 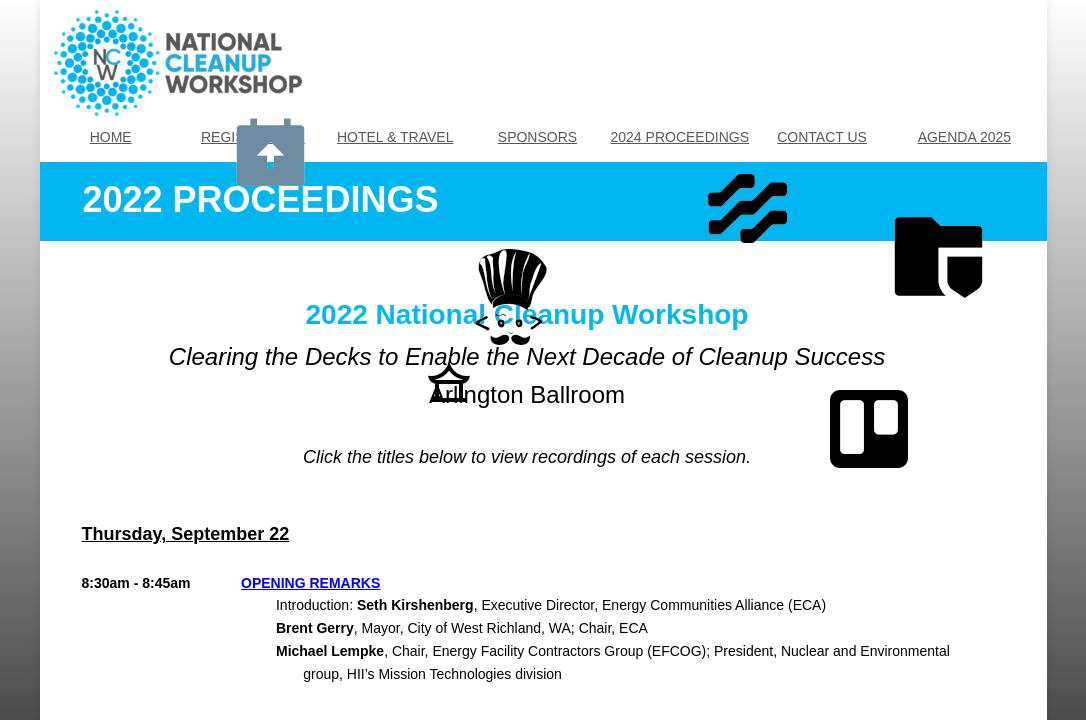 I want to click on view historical or cultural landmarks, so click(x=449, y=384).